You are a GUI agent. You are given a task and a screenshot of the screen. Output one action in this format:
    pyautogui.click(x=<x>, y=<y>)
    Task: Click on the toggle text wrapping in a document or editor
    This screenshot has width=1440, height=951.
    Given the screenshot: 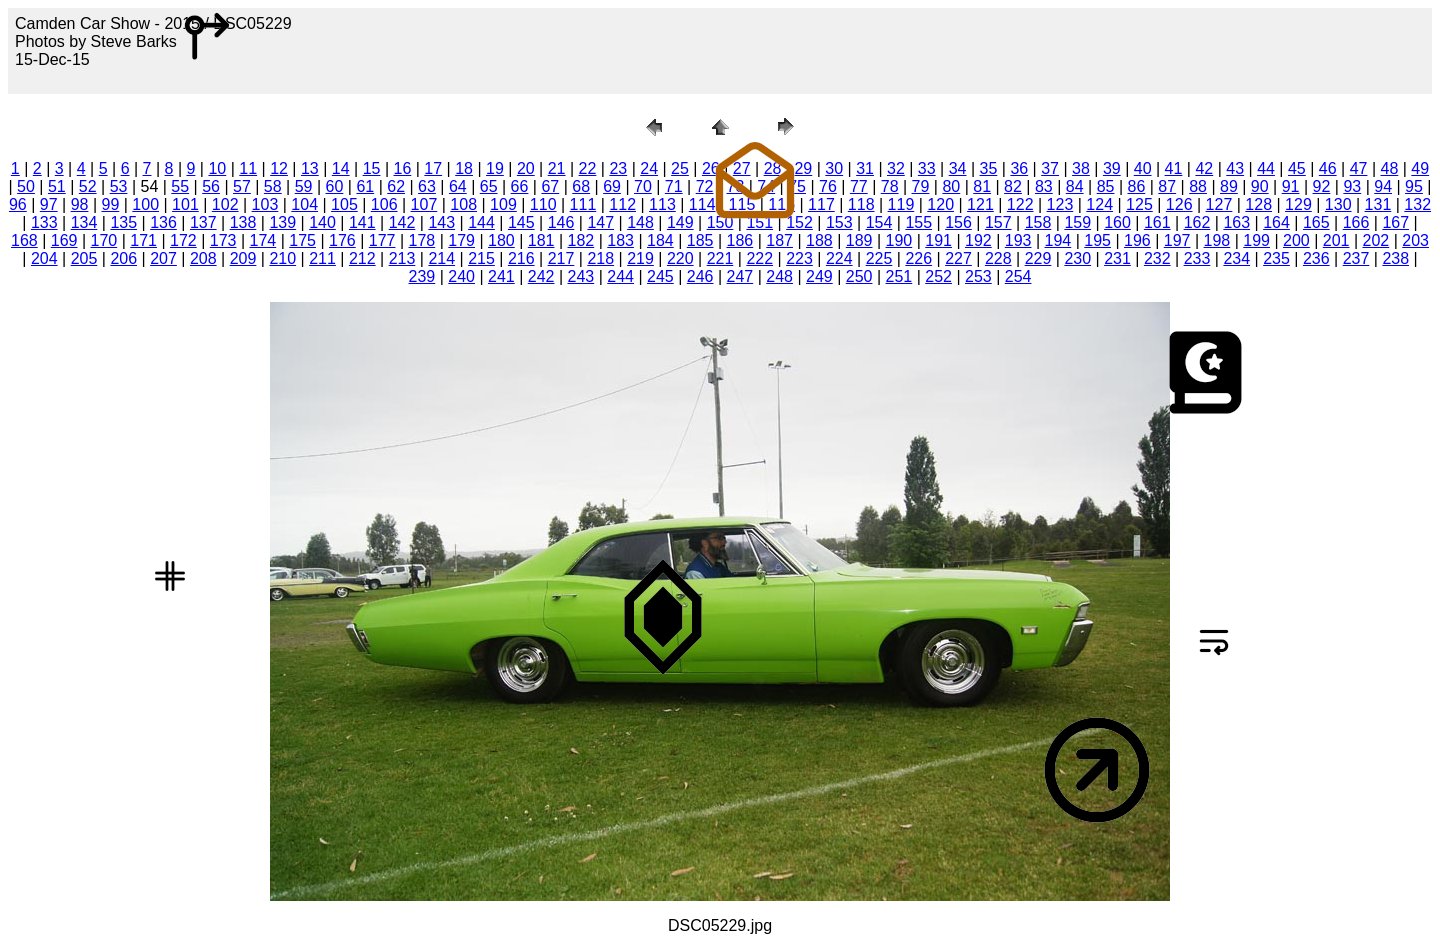 What is the action you would take?
    pyautogui.click(x=1214, y=641)
    